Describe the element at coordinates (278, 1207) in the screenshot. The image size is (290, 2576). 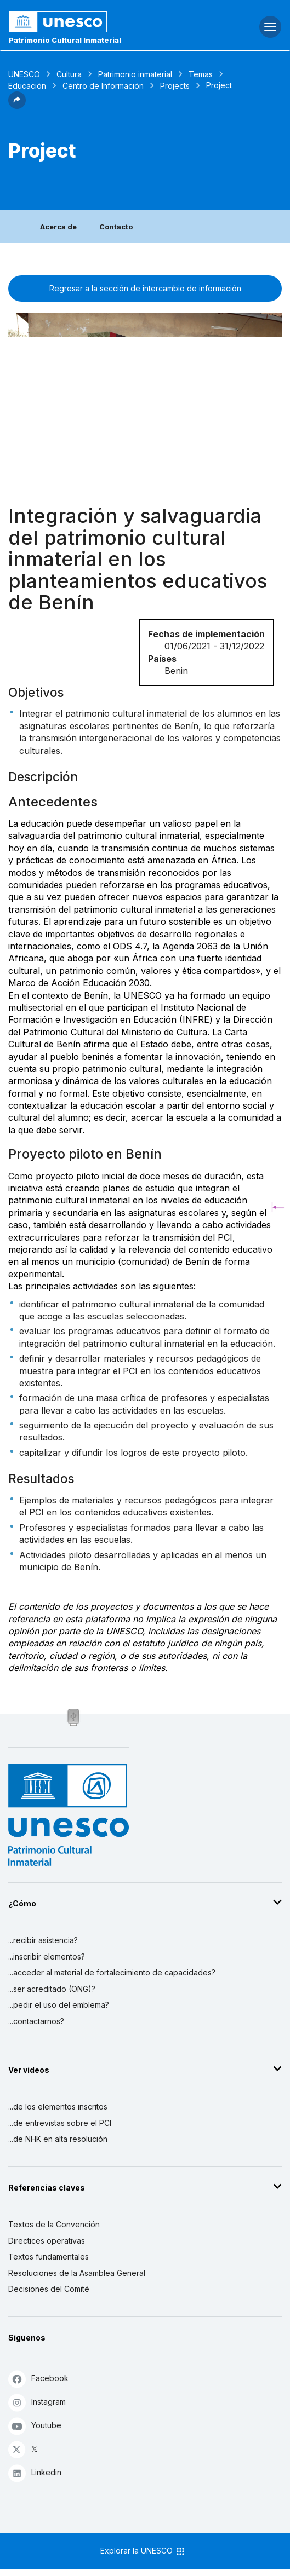
I see `go to the first item in a list or sequence` at that location.